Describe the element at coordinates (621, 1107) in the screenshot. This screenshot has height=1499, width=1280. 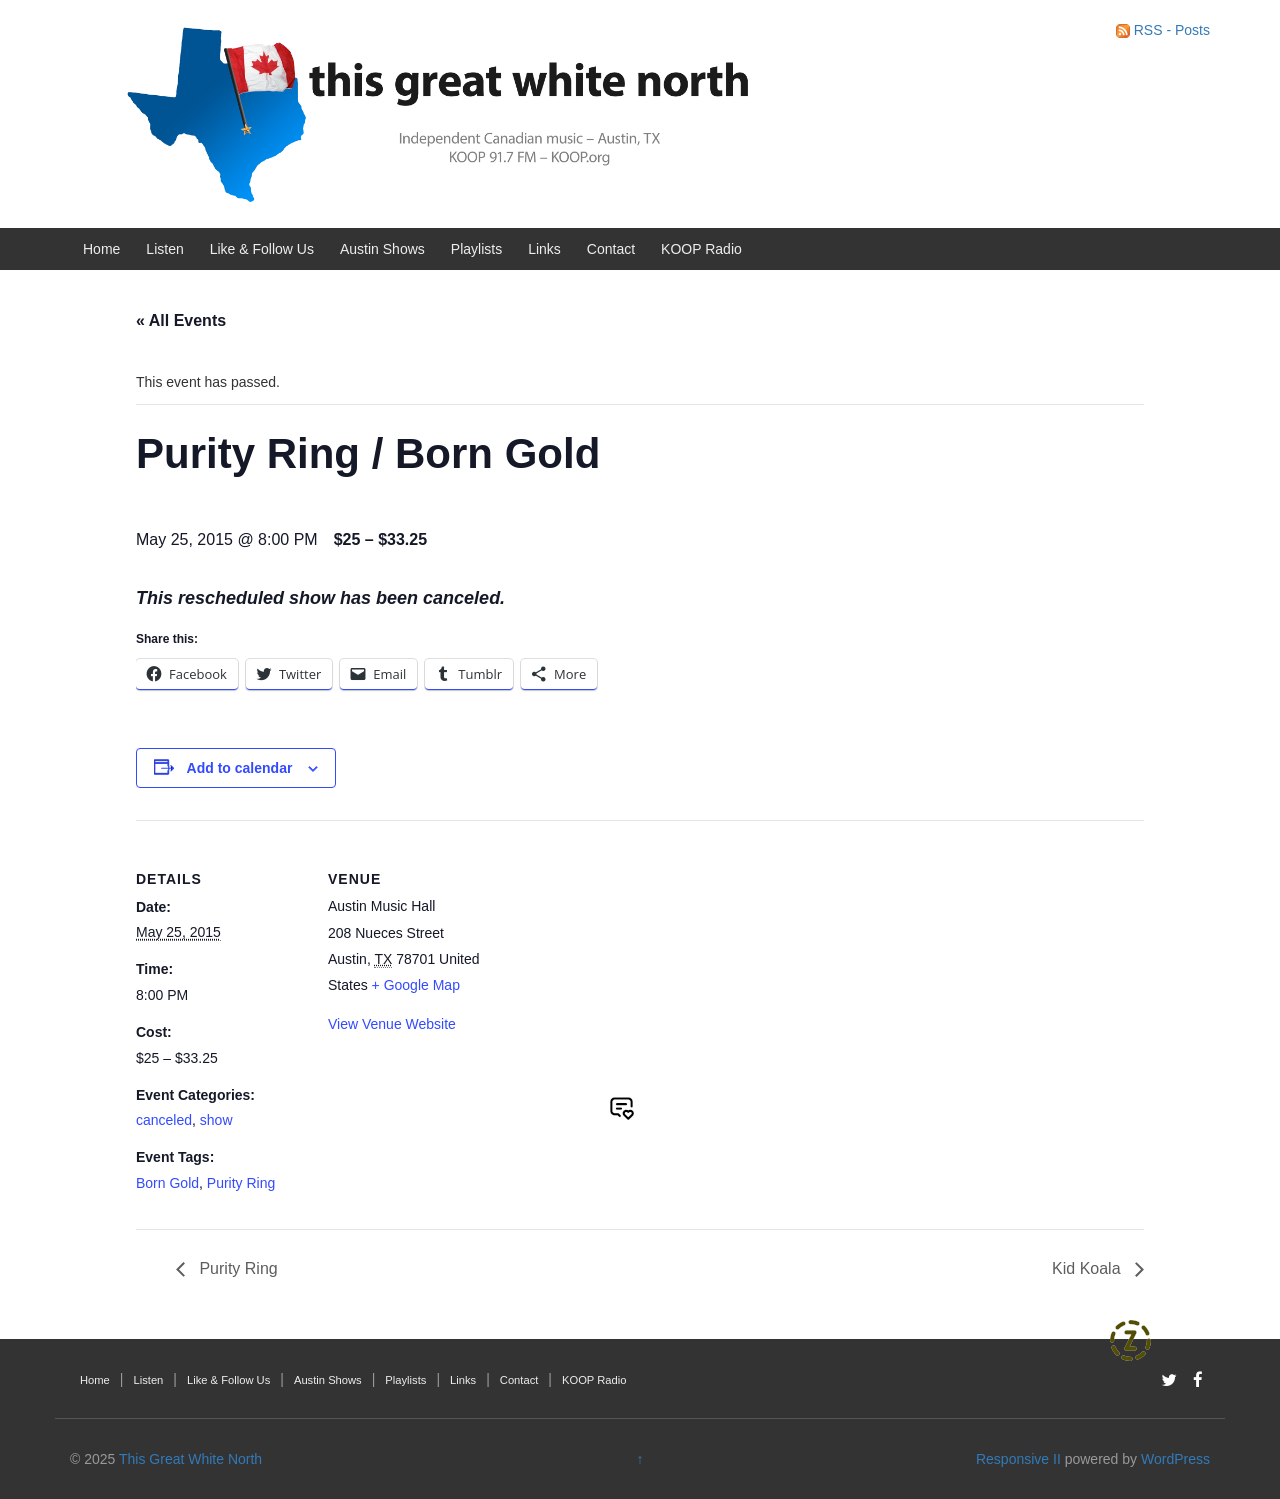
I see `view liked or favorited messages` at that location.